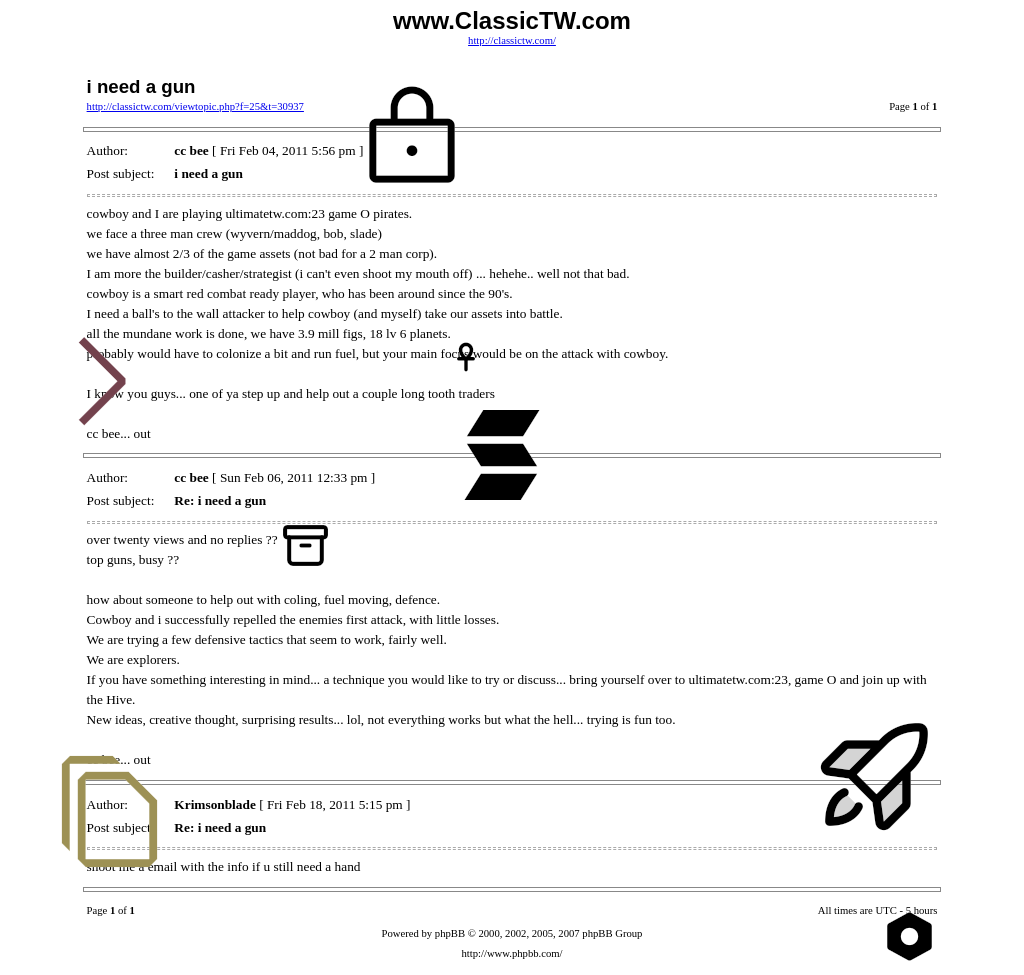  I want to click on launch or deploy a project, so click(876, 774).